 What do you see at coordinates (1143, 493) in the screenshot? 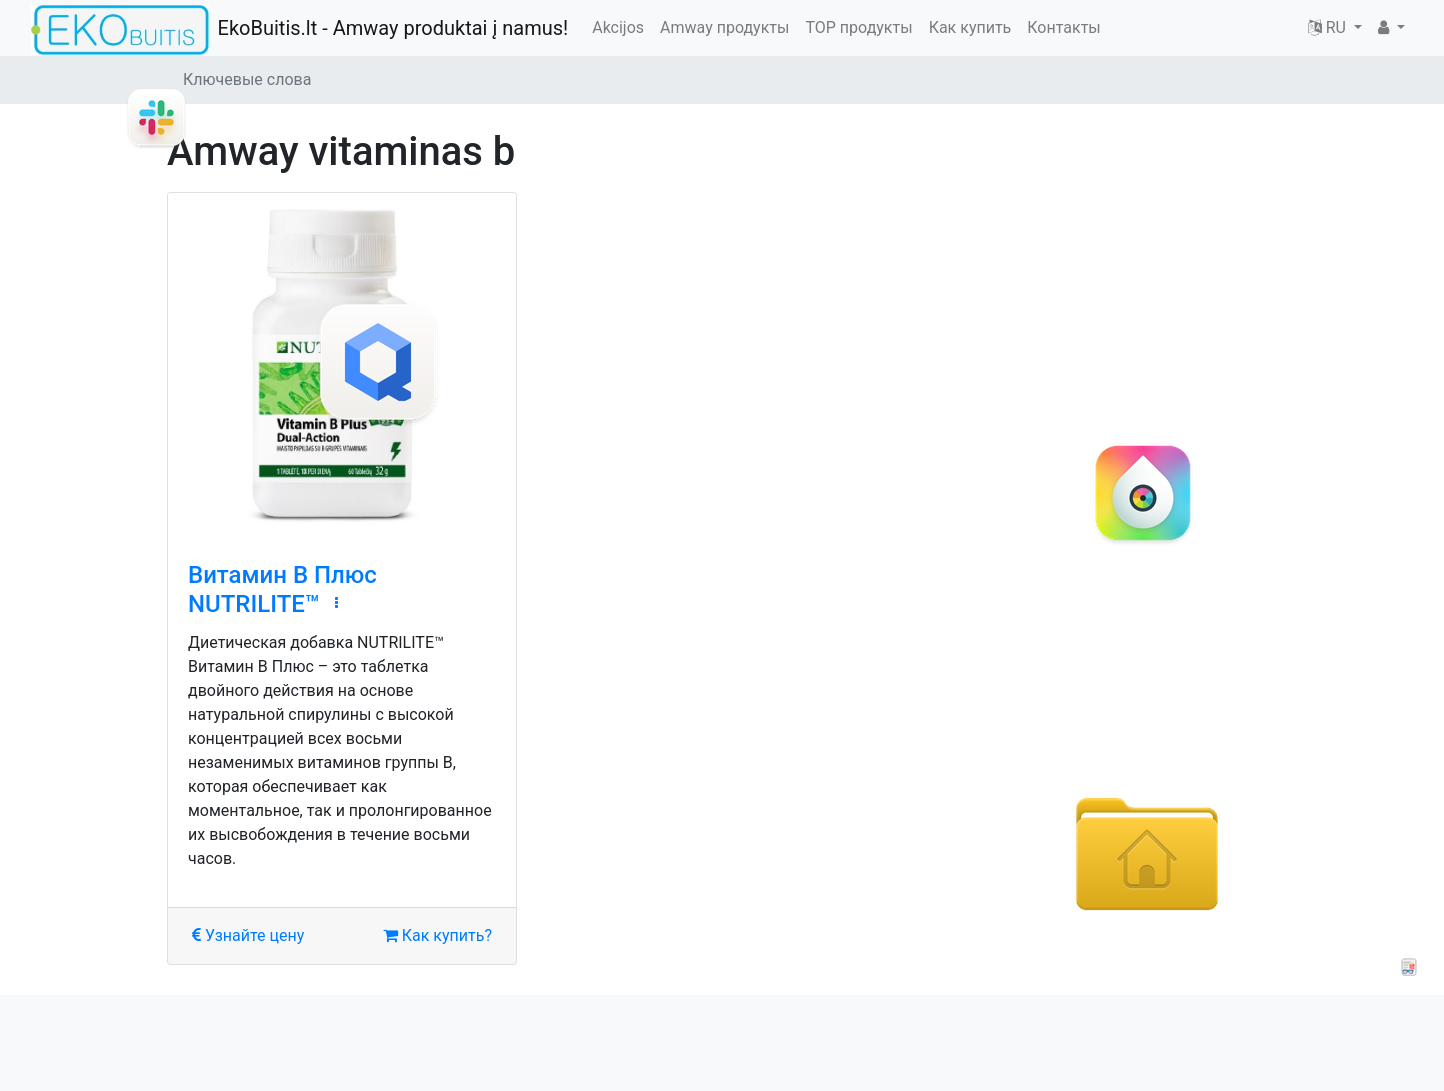
I see `open color preferences settings` at bounding box center [1143, 493].